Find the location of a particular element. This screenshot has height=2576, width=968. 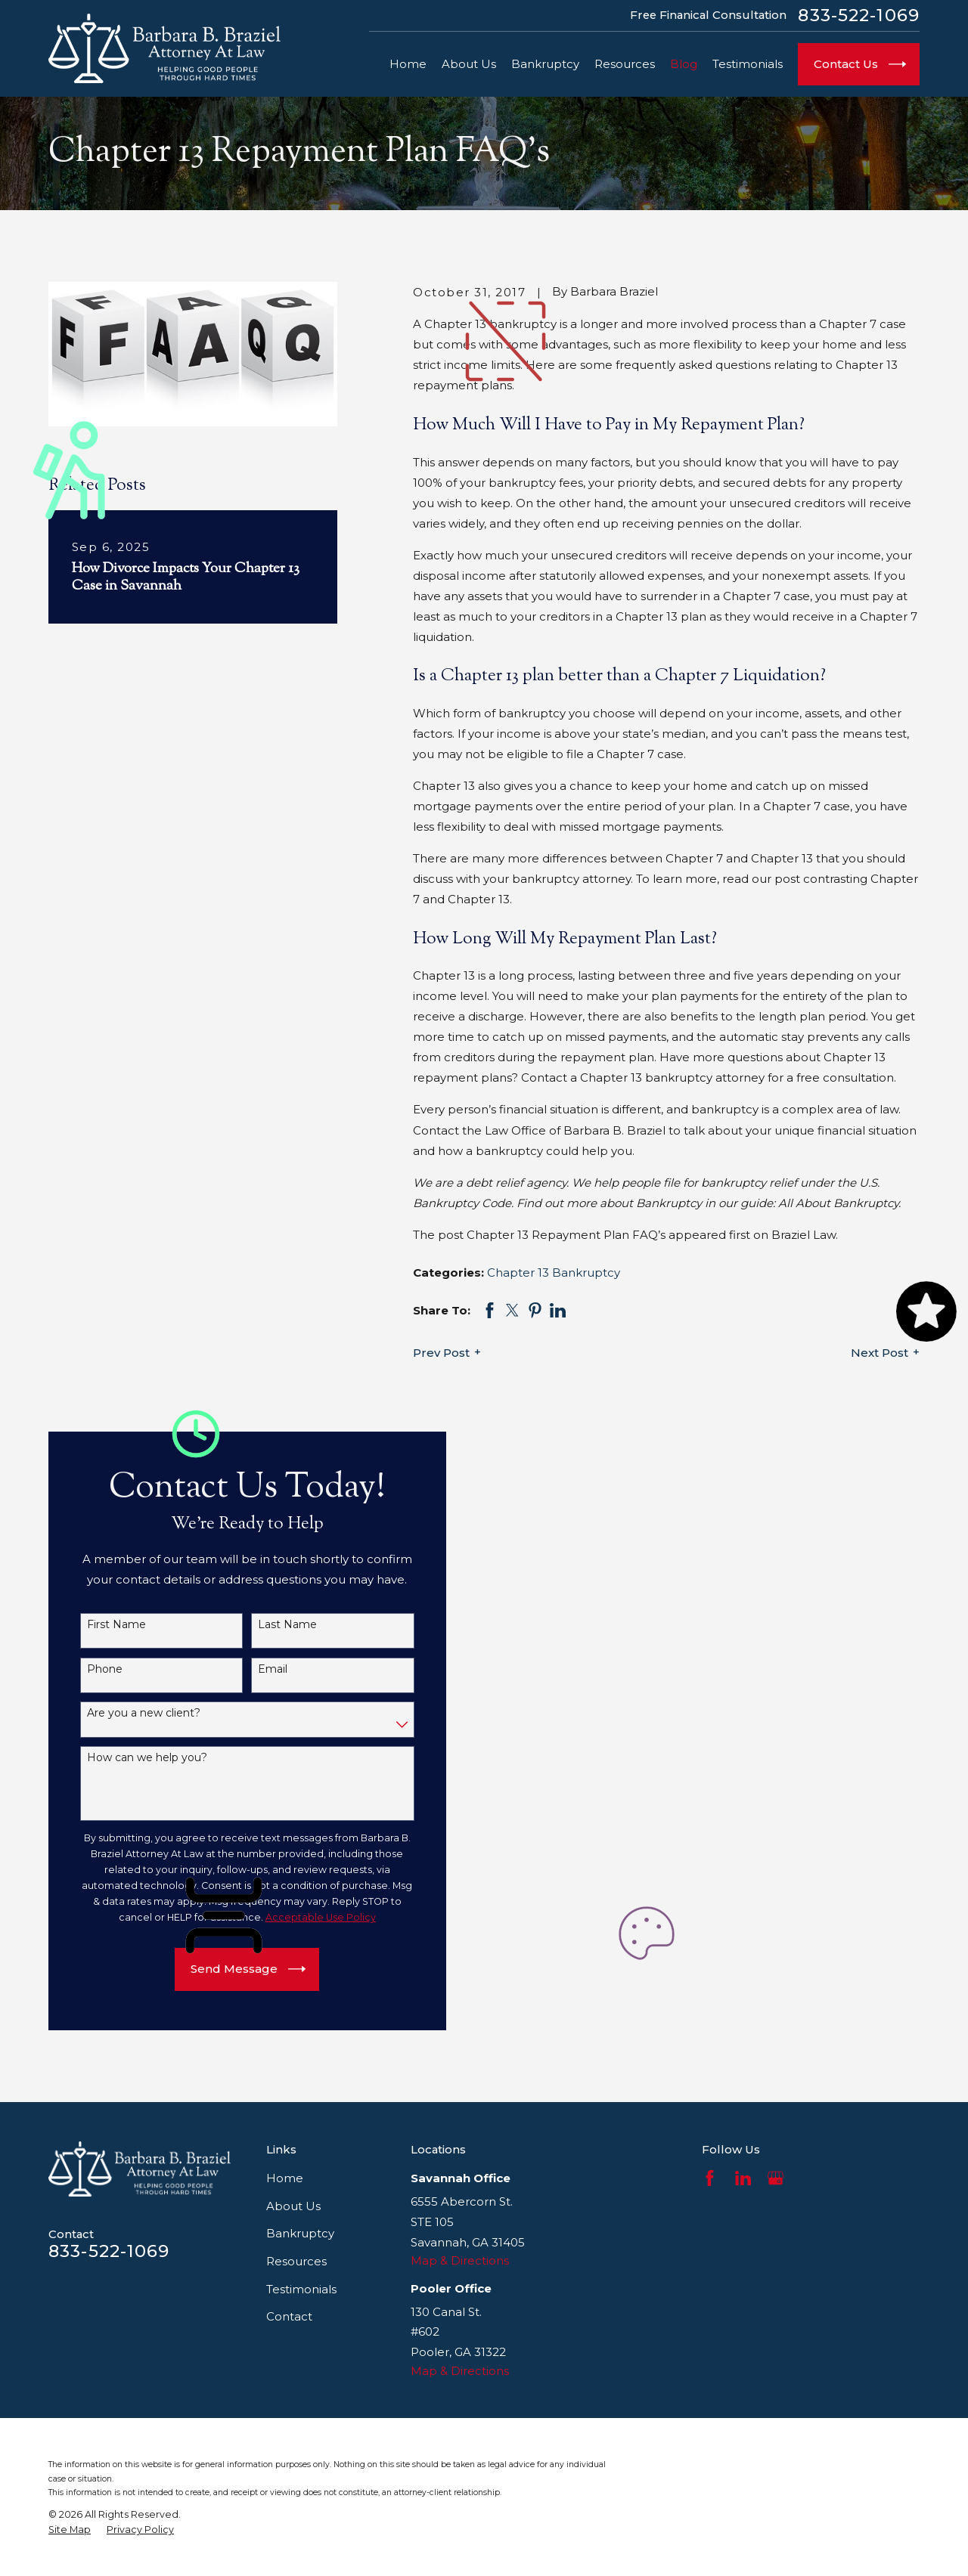

adjust vertical spacing between elements is located at coordinates (224, 1915).